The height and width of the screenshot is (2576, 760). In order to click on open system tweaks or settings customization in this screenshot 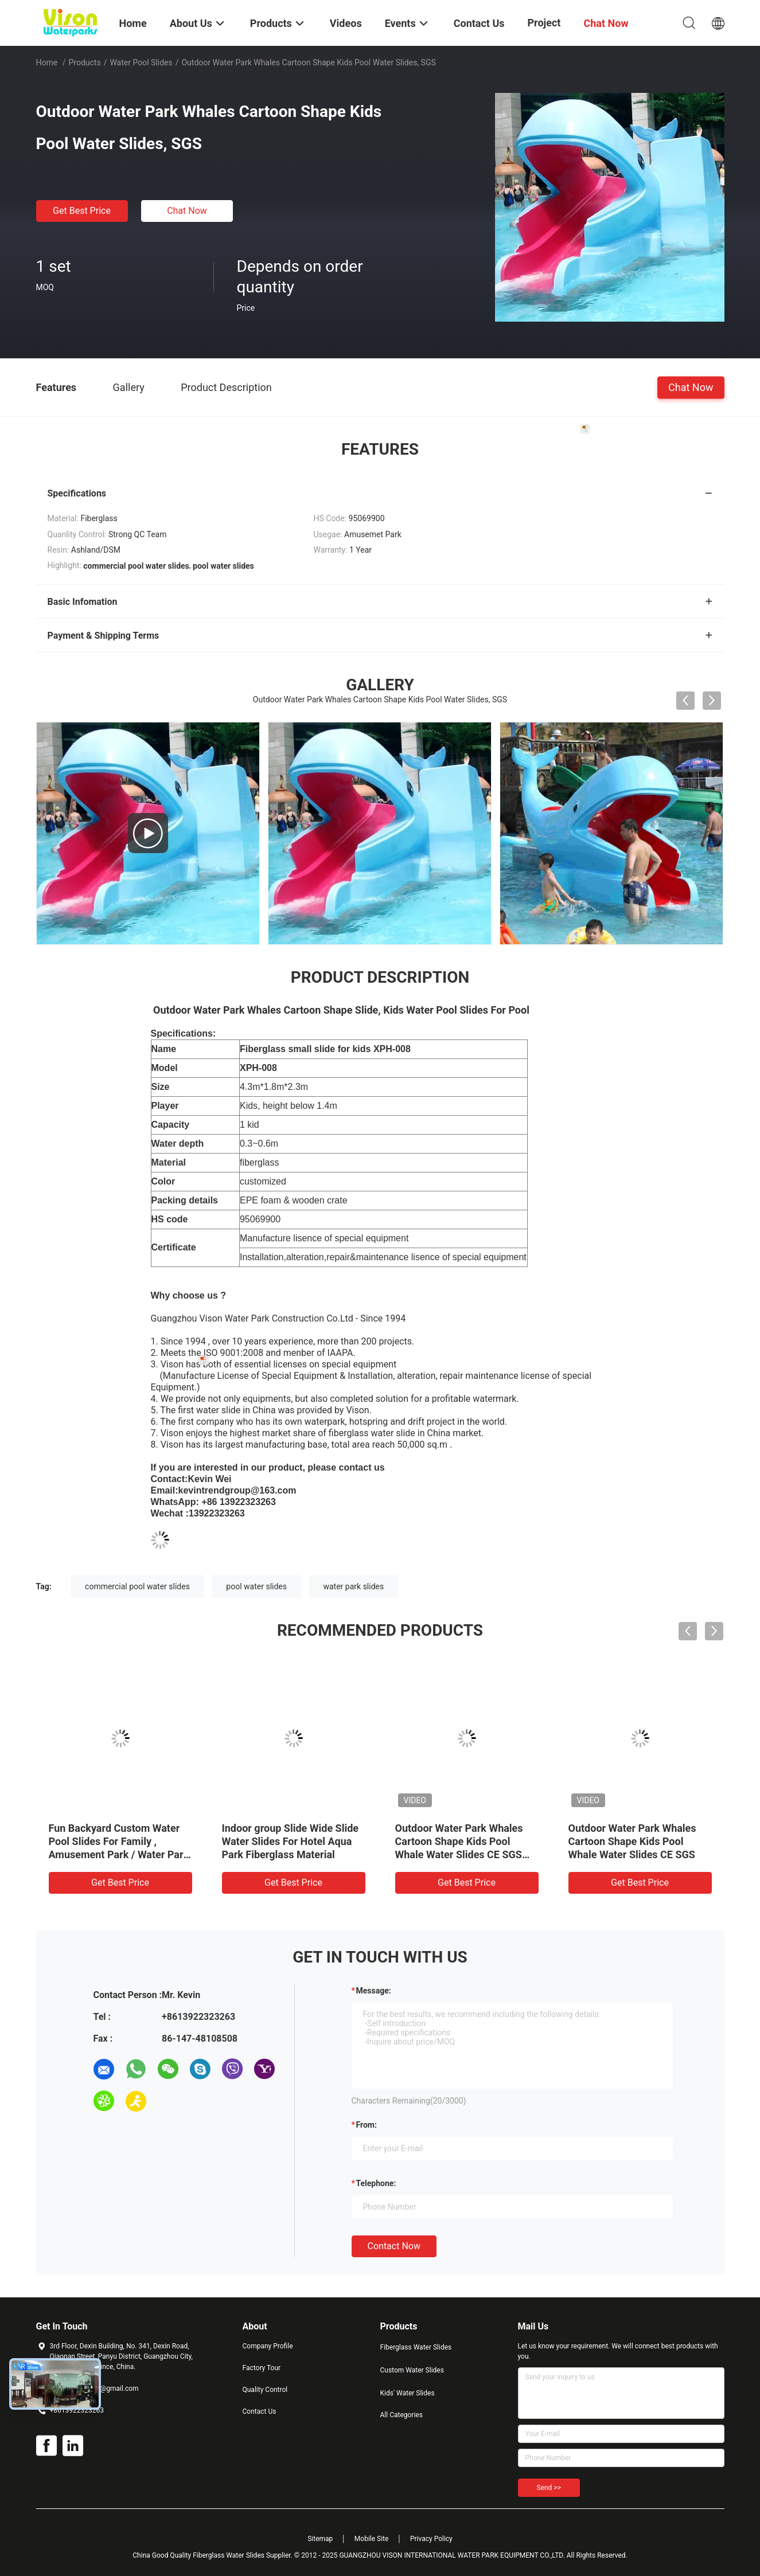, I will do `click(585, 429)`.